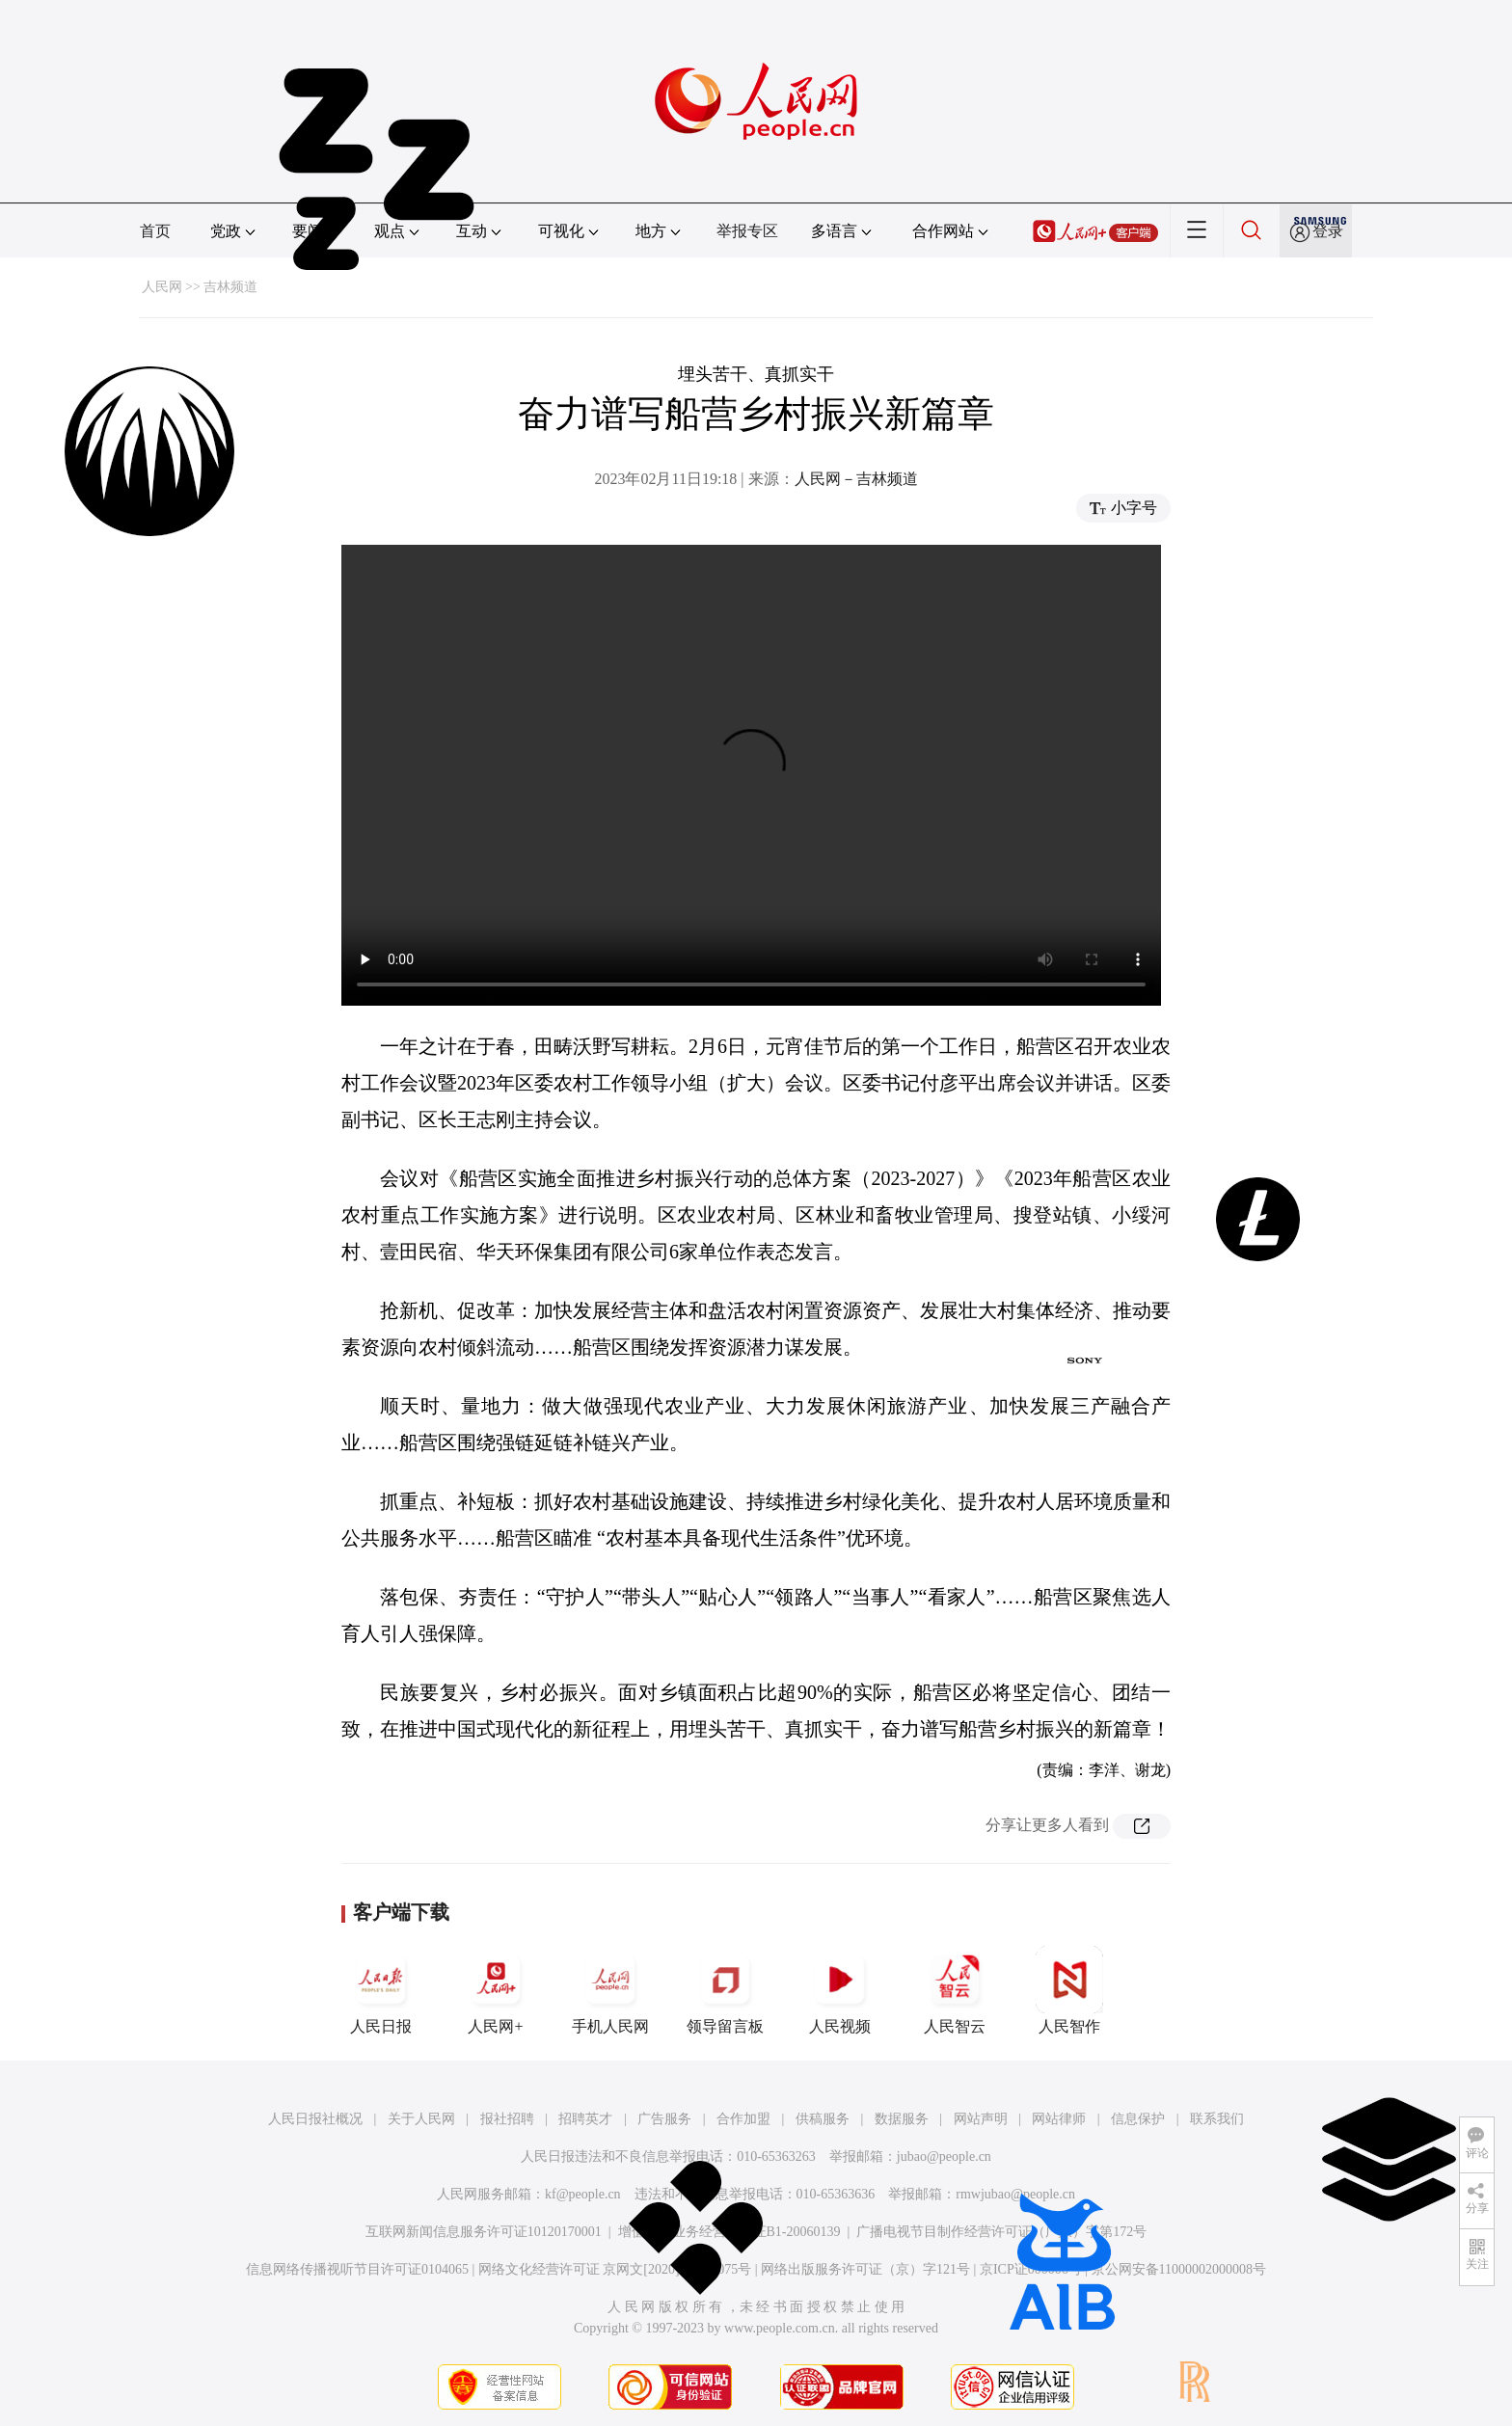 The image size is (1512, 2426). I want to click on sony brand or product identifier, so click(1085, 1361).